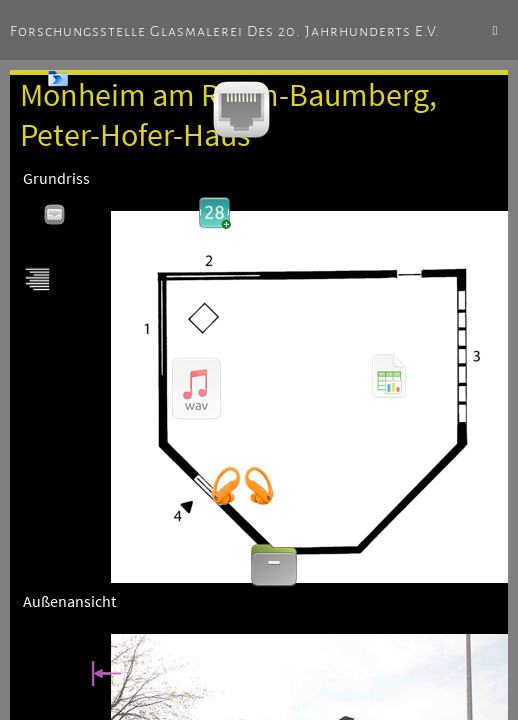  Describe the element at coordinates (58, 79) in the screenshot. I see `open Microsoft Power Automate project files` at that location.